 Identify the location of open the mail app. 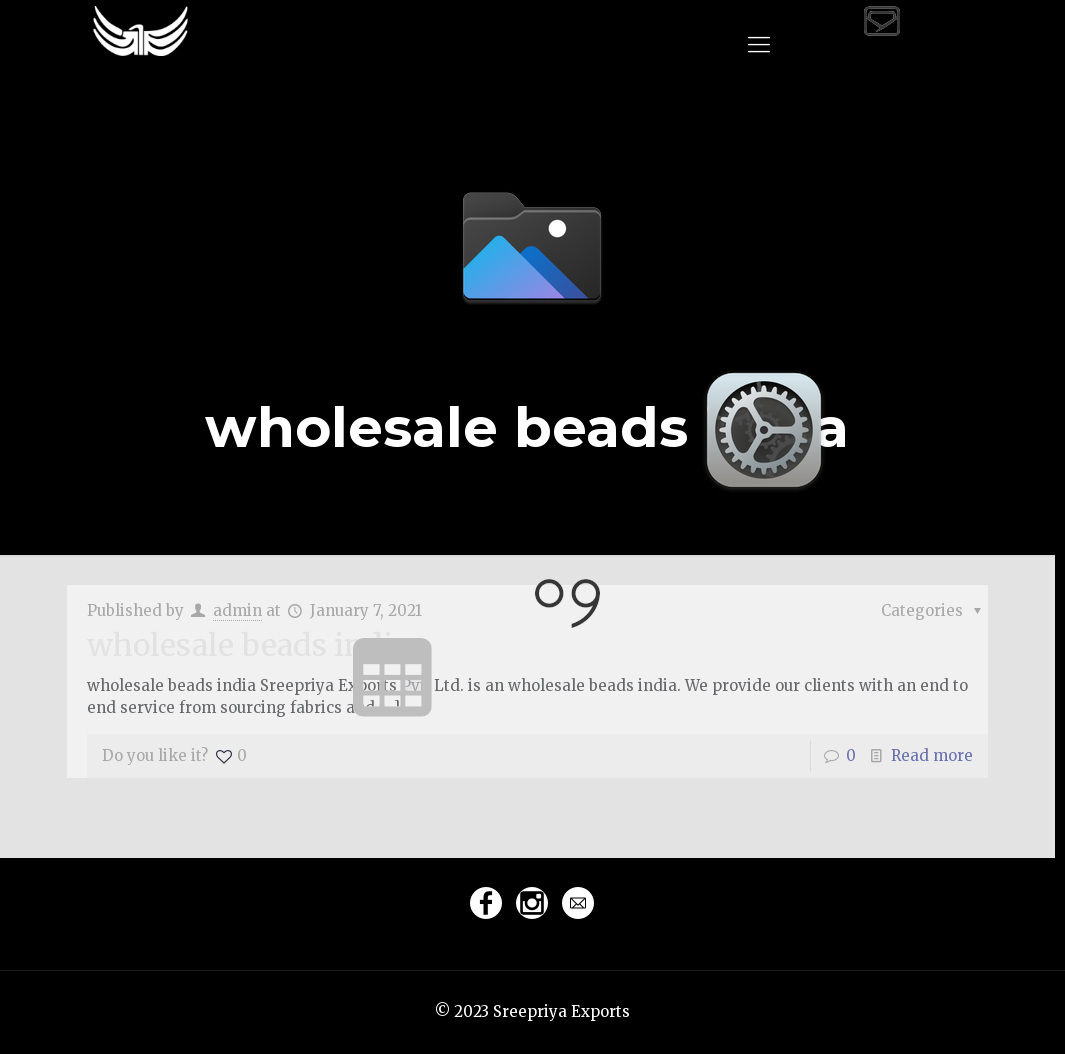
(882, 20).